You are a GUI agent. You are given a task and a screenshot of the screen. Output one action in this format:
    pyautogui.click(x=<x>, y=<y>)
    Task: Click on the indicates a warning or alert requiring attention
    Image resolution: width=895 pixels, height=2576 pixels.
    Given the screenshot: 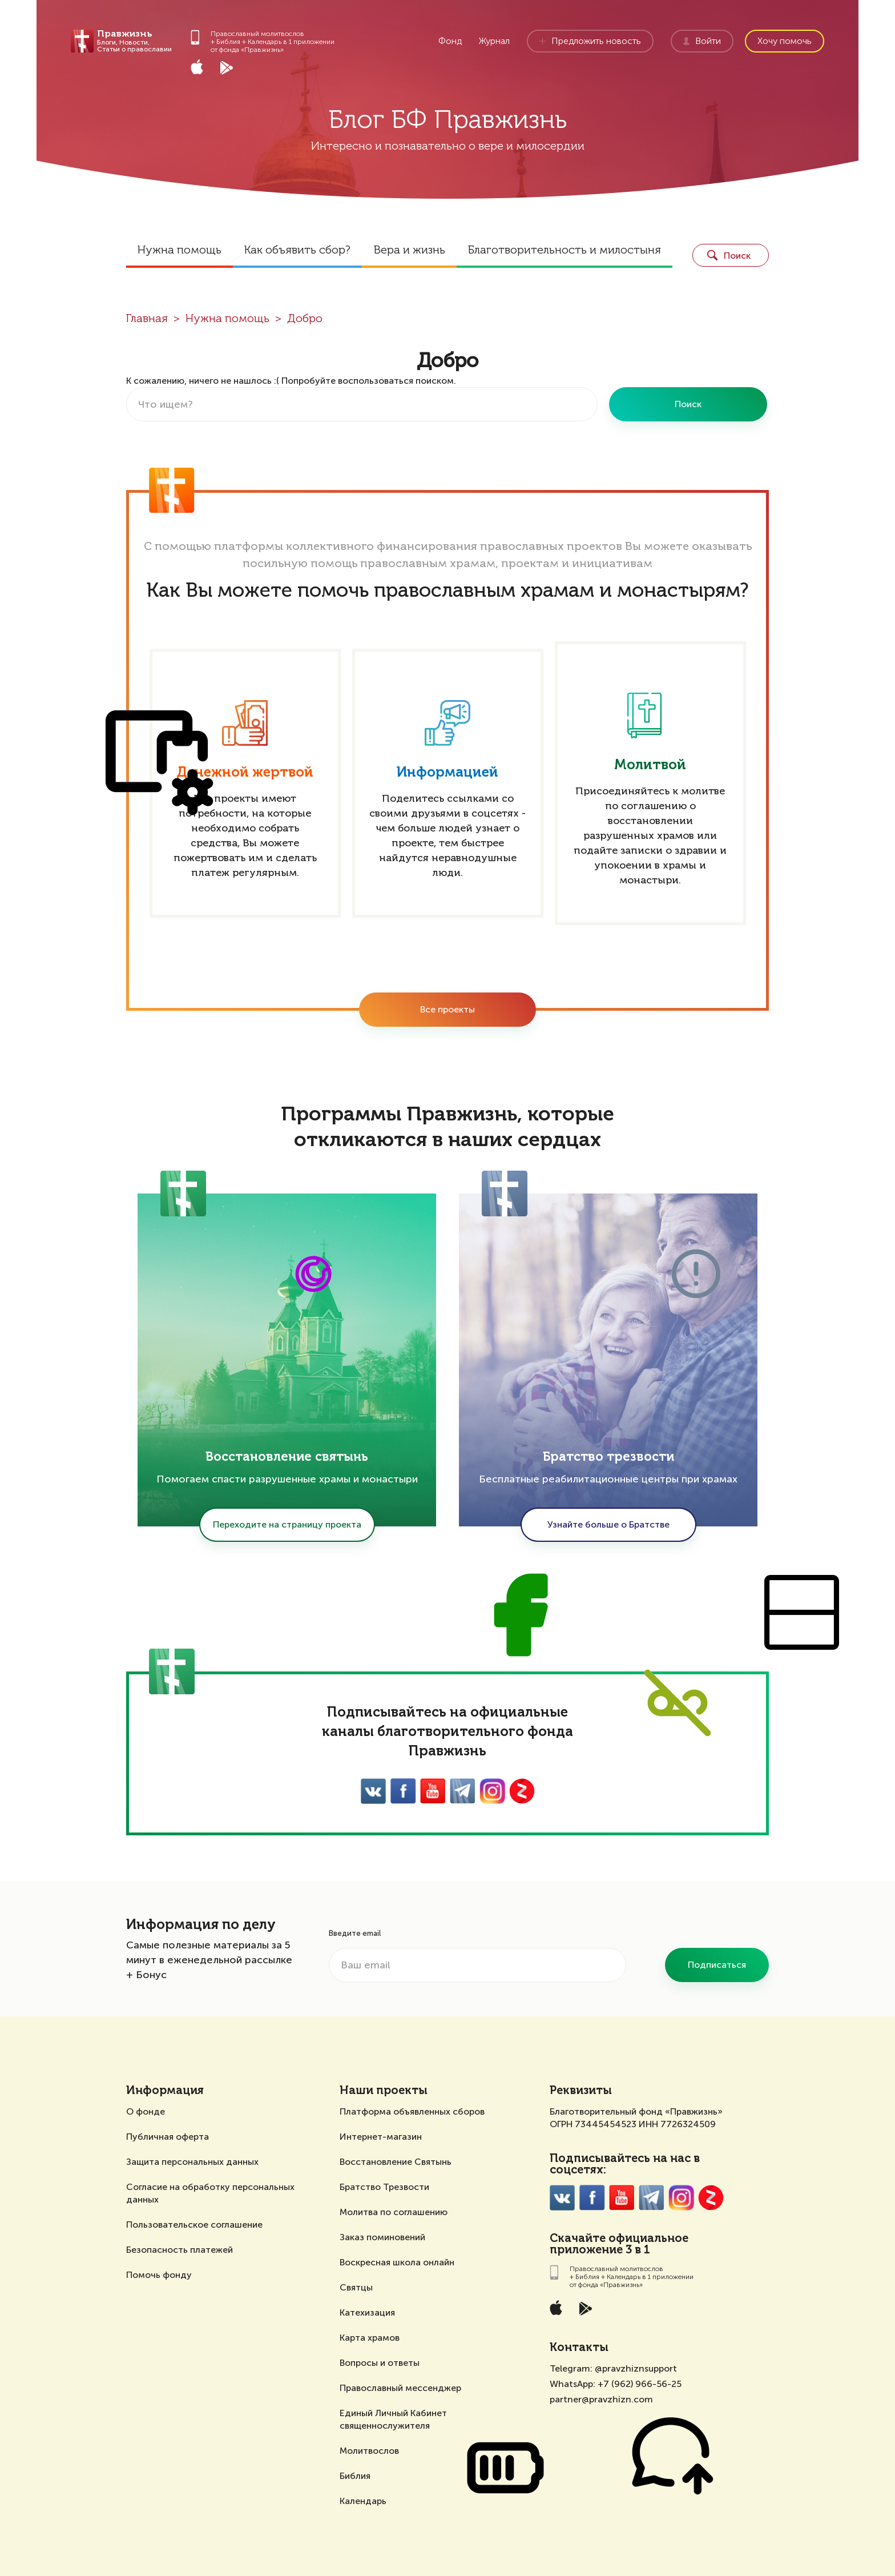 What is the action you would take?
    pyautogui.click(x=696, y=1273)
    